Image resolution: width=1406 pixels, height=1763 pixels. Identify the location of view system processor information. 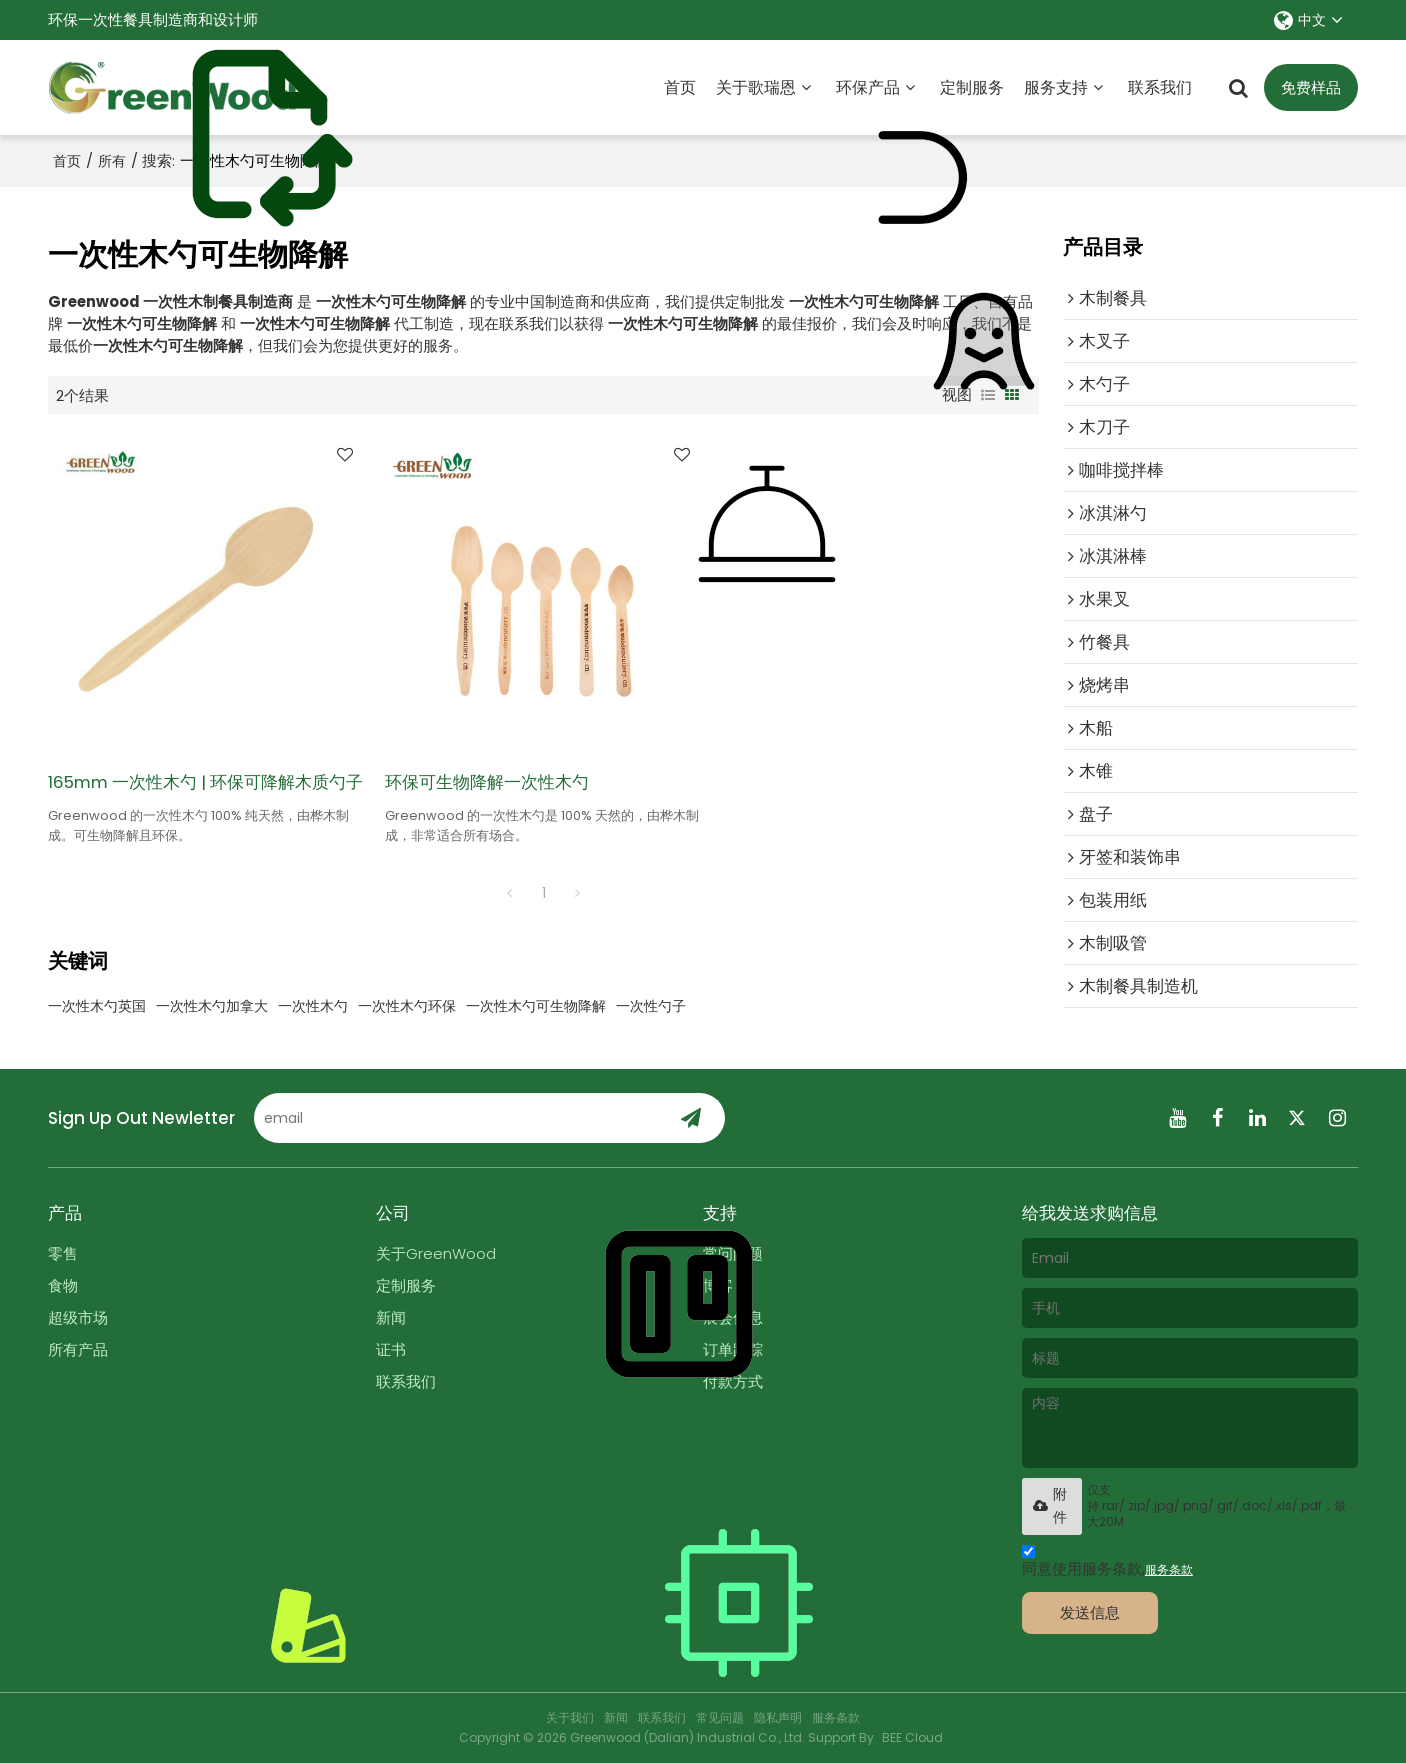
(739, 1603).